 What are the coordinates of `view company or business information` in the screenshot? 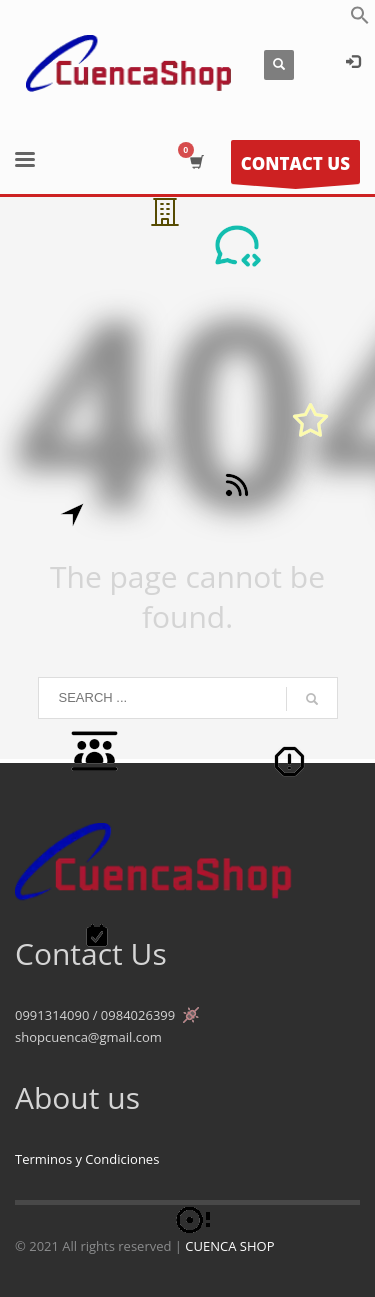 It's located at (165, 212).